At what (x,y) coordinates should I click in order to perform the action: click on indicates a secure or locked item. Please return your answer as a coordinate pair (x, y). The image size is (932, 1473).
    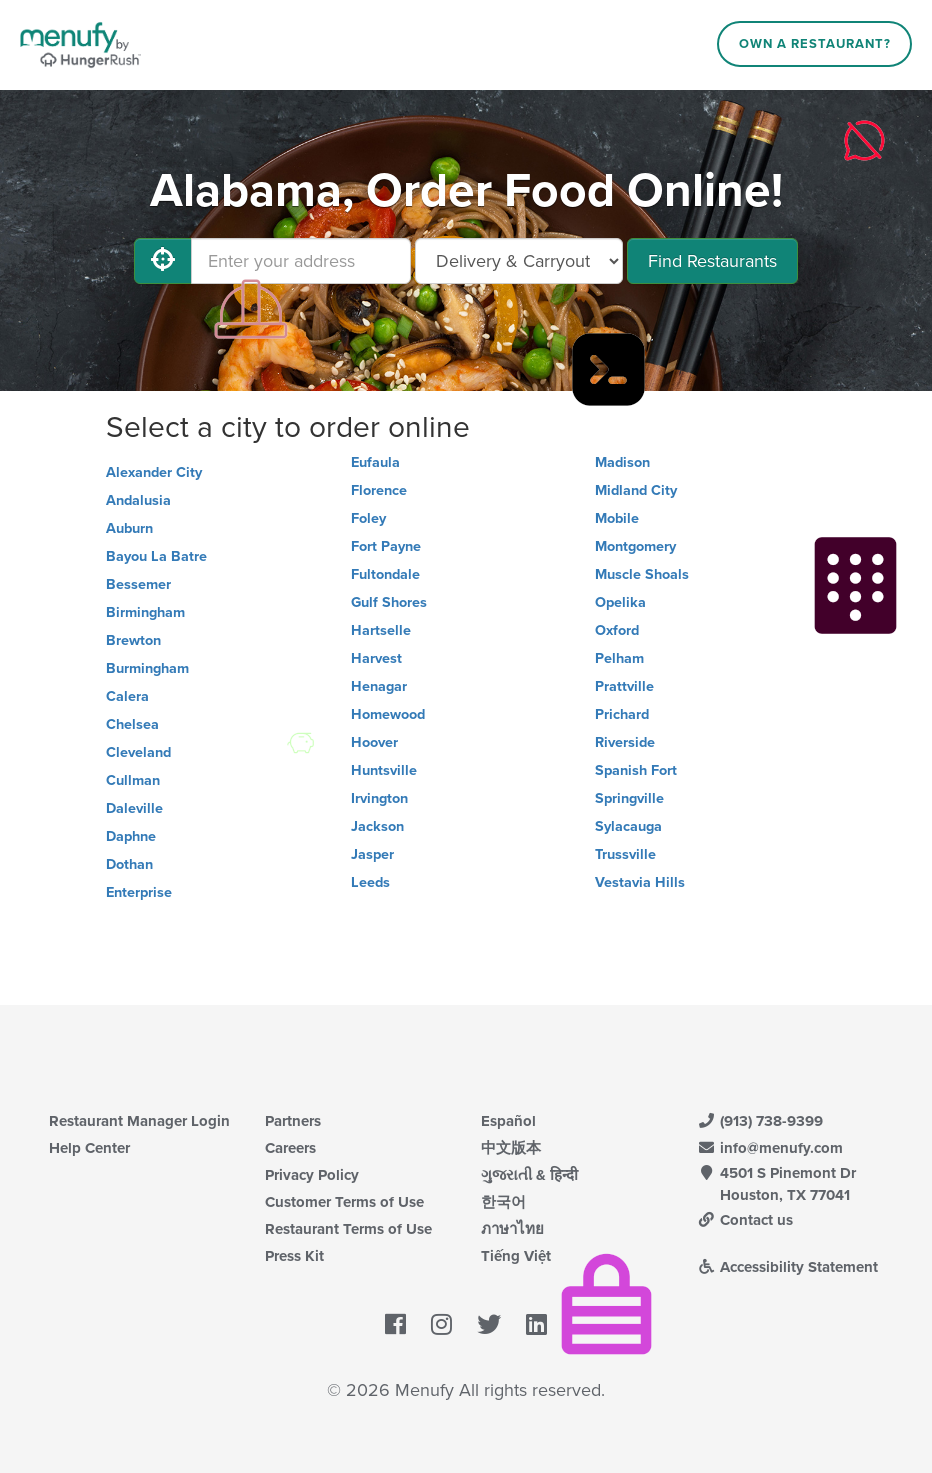
    Looking at the image, I should click on (606, 1309).